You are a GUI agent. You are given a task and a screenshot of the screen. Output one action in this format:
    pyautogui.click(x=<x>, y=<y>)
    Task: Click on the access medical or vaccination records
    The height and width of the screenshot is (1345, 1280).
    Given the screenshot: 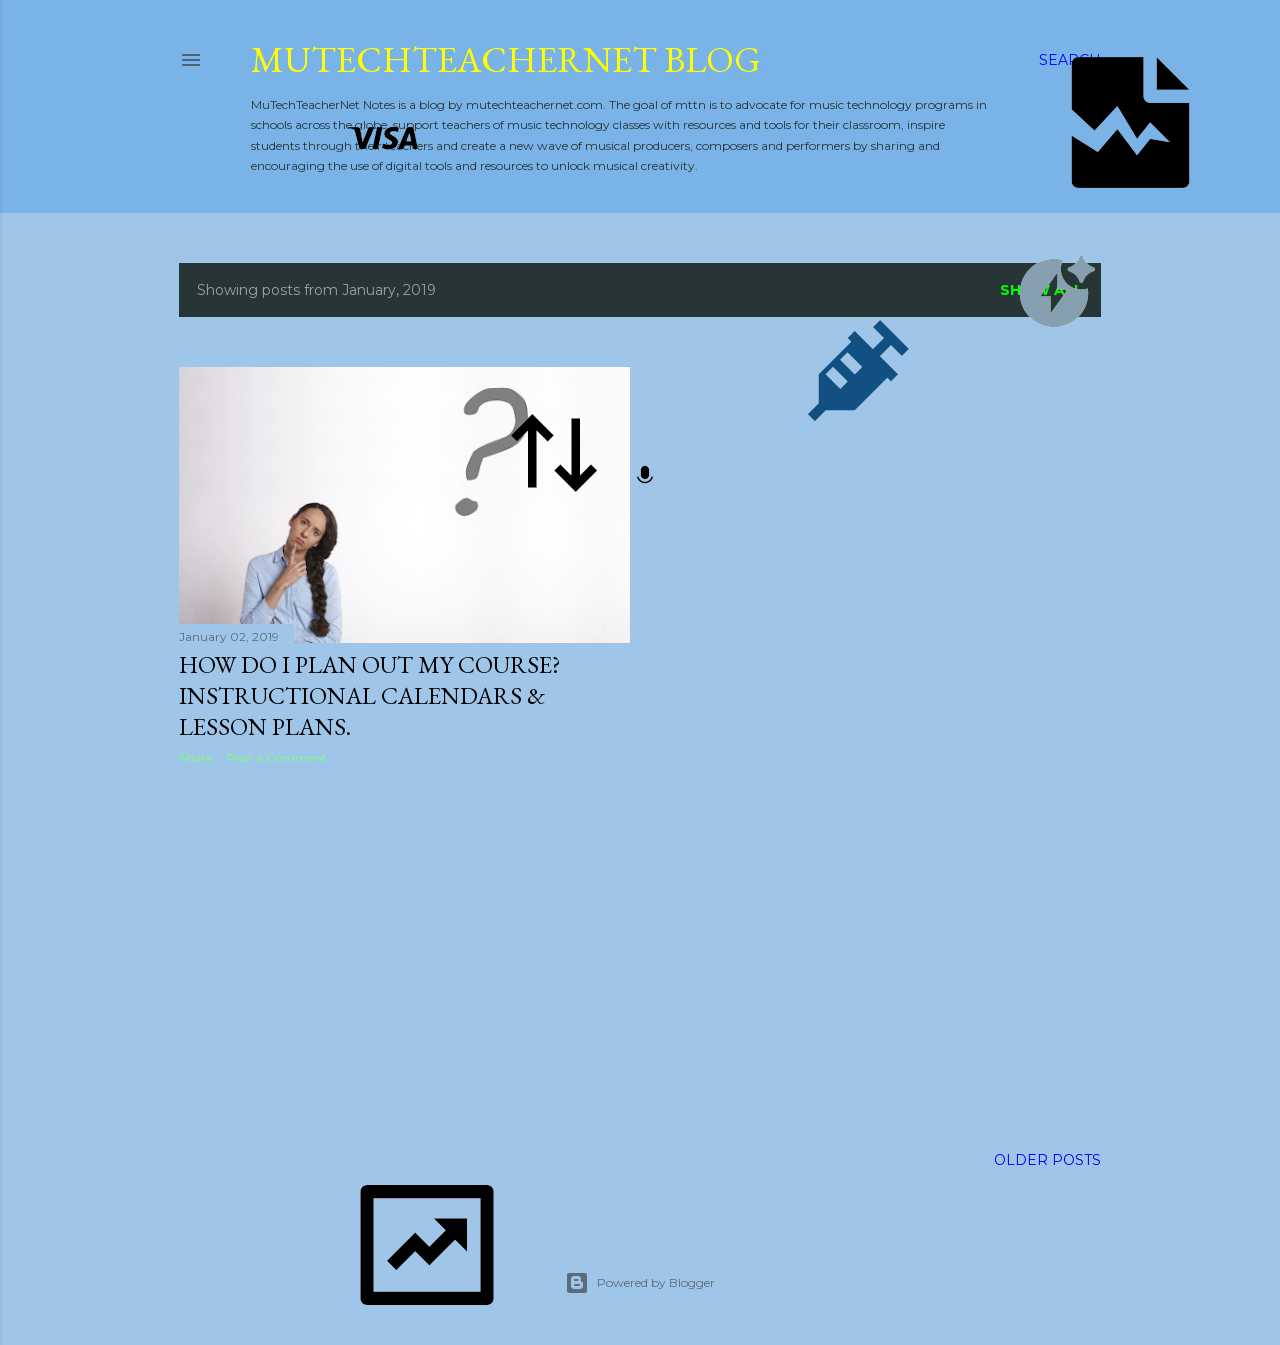 What is the action you would take?
    pyautogui.click(x=859, y=369)
    